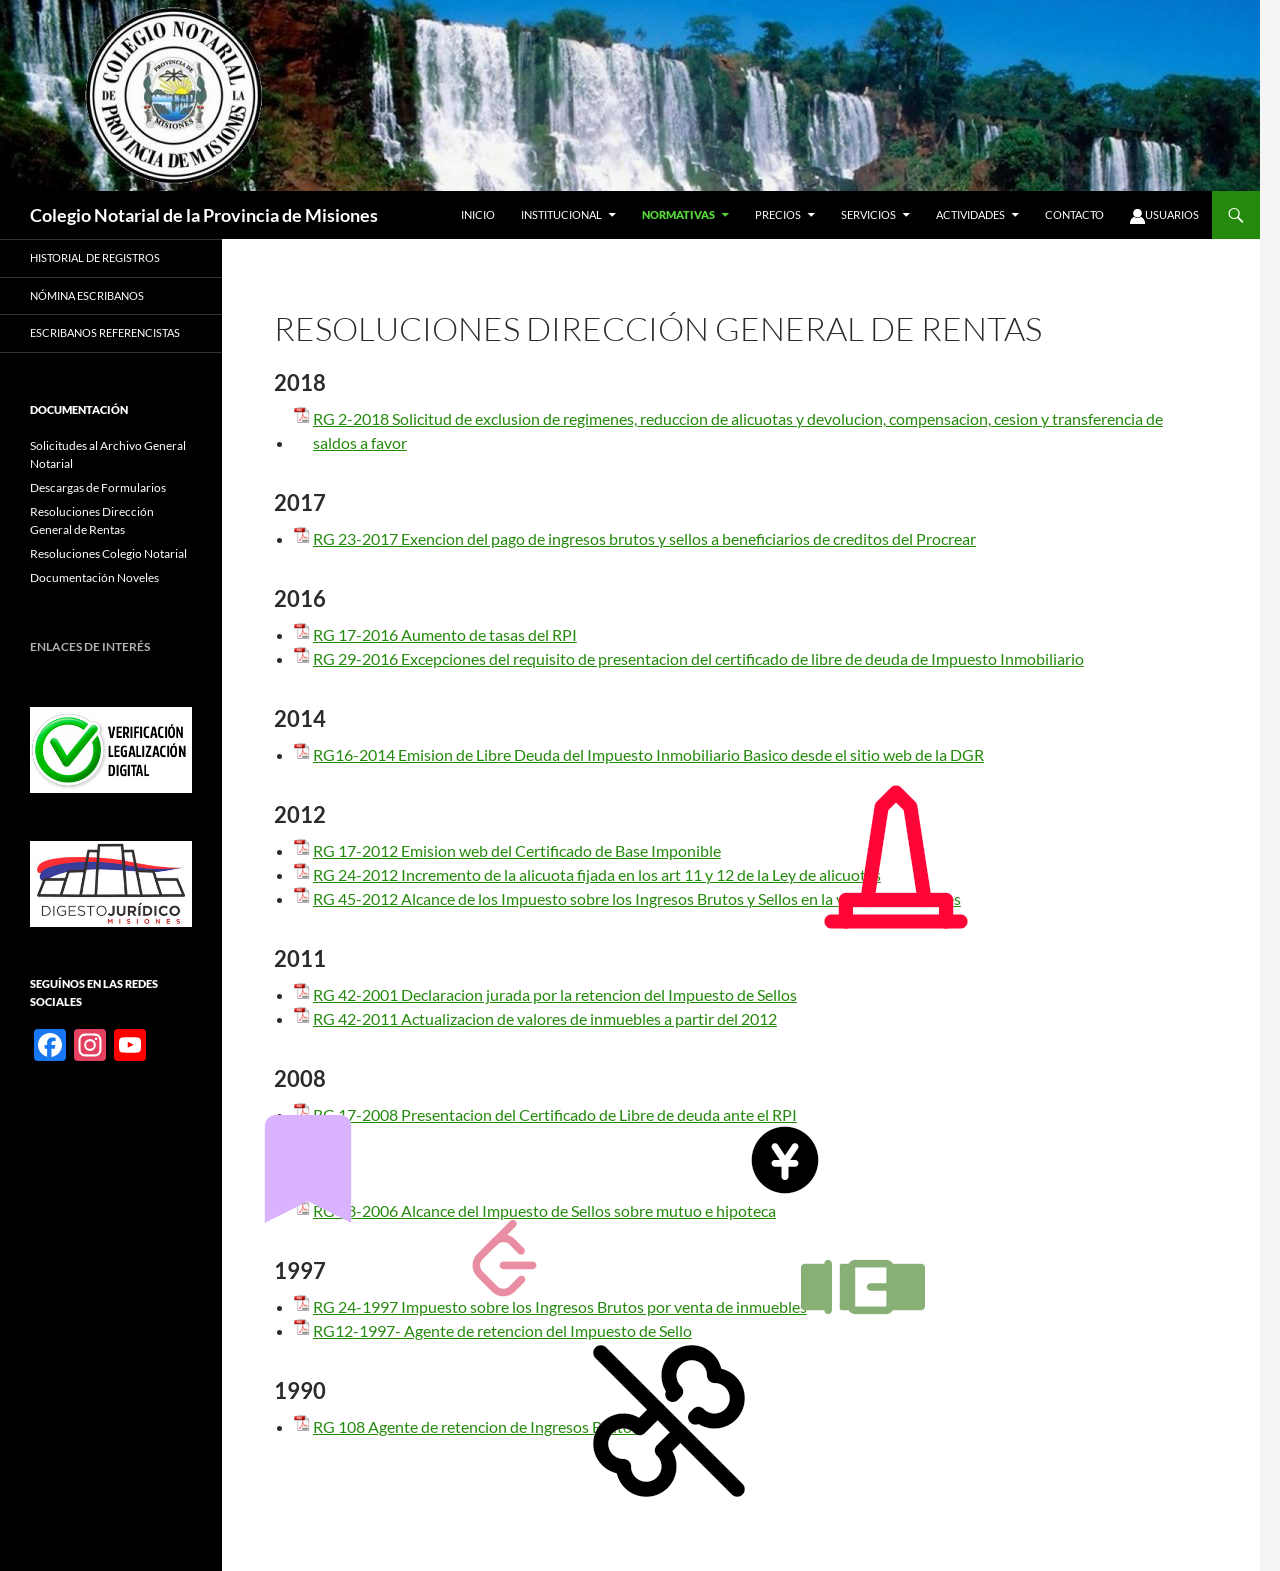 This screenshot has width=1280, height=1571. I want to click on access clothing or accessories settings, so click(863, 1287).